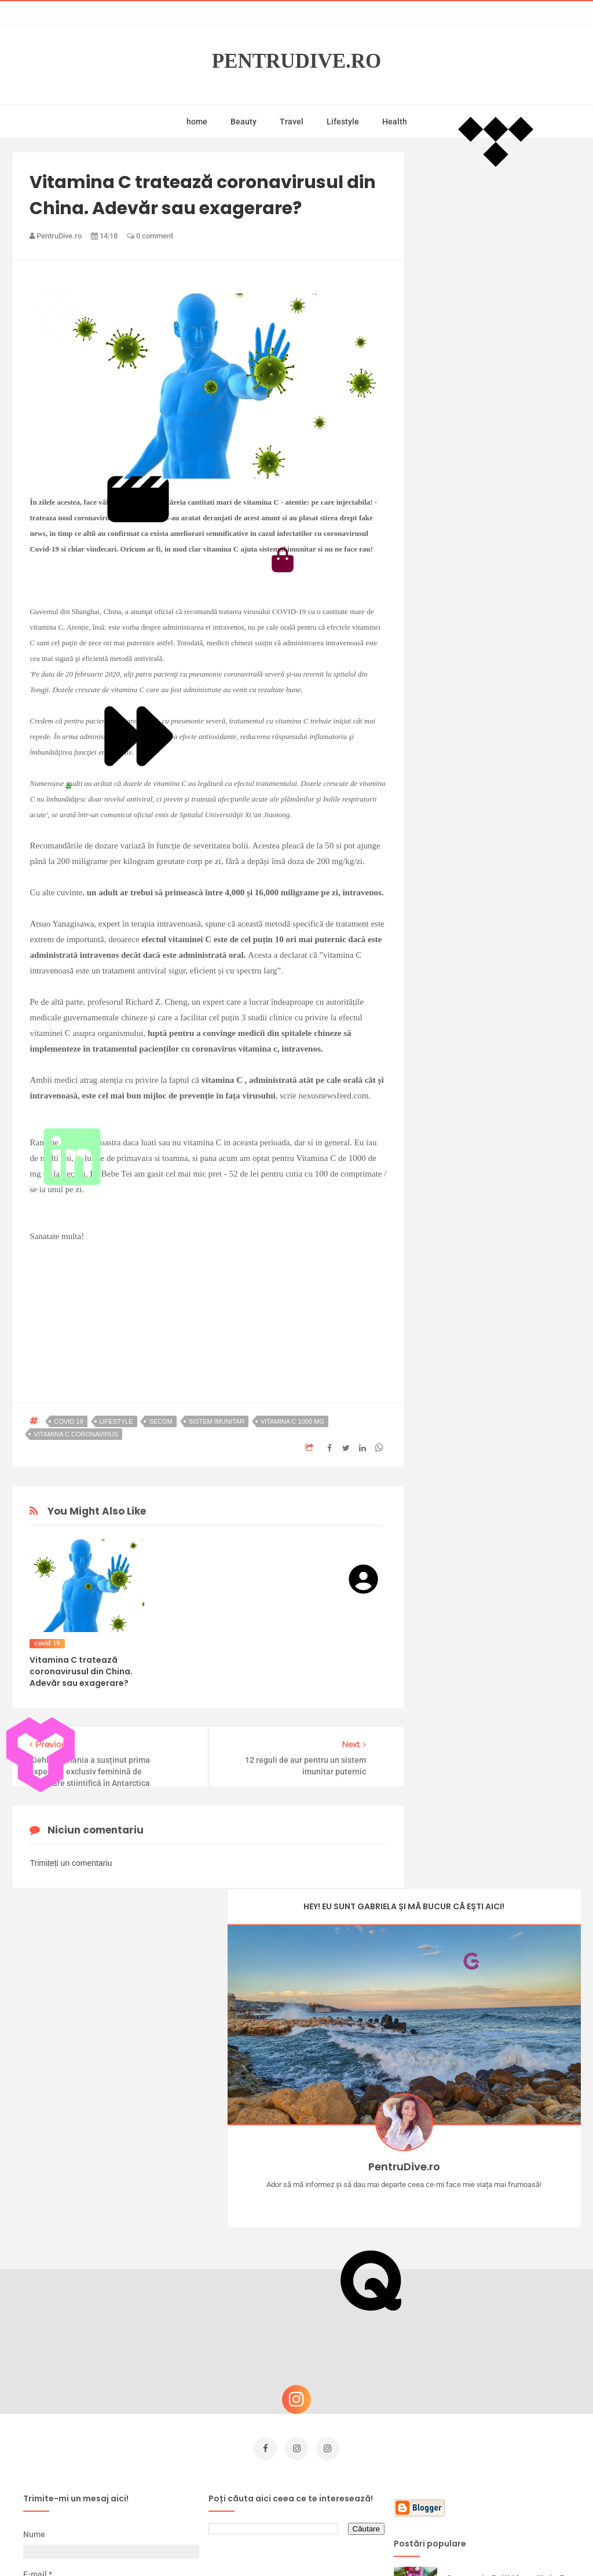 This screenshot has width=593, height=2576. I want to click on view your shopping bag, so click(283, 561).